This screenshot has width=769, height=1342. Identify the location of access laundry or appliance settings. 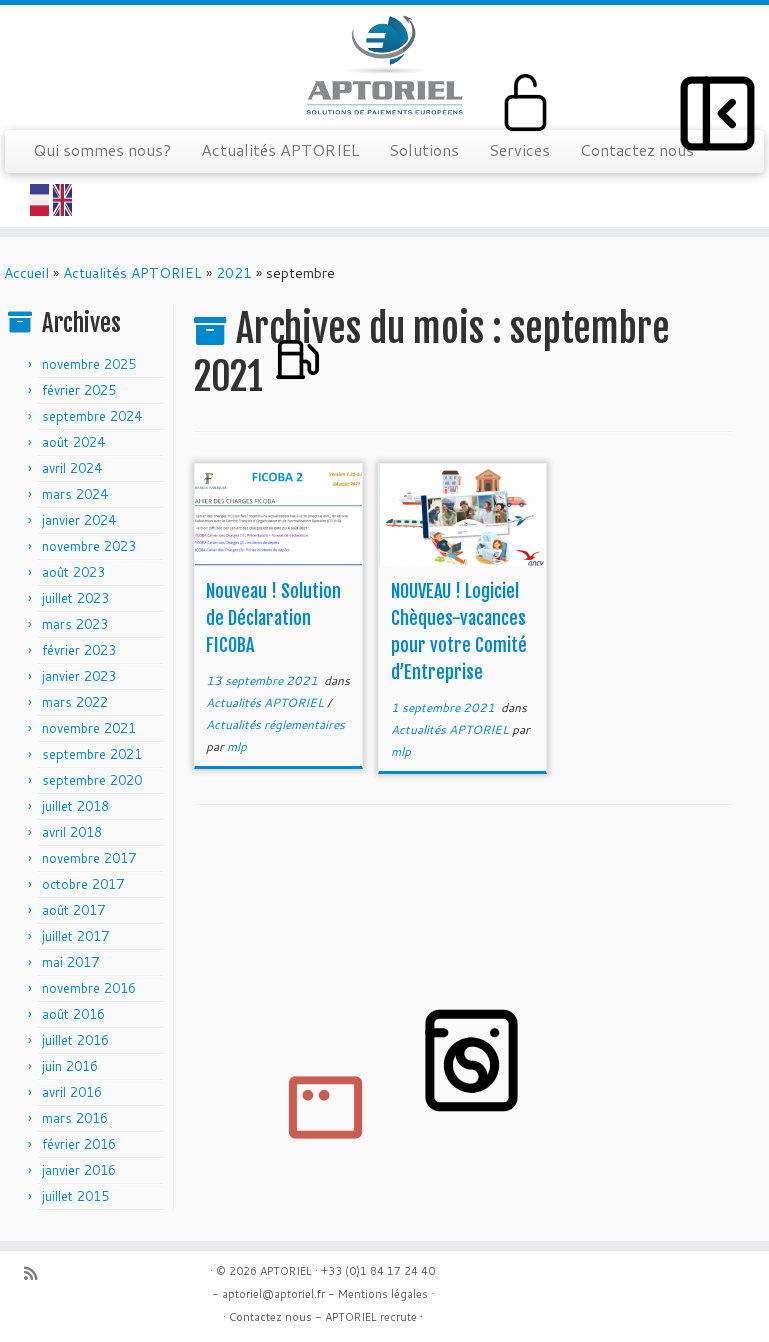
(471, 1060).